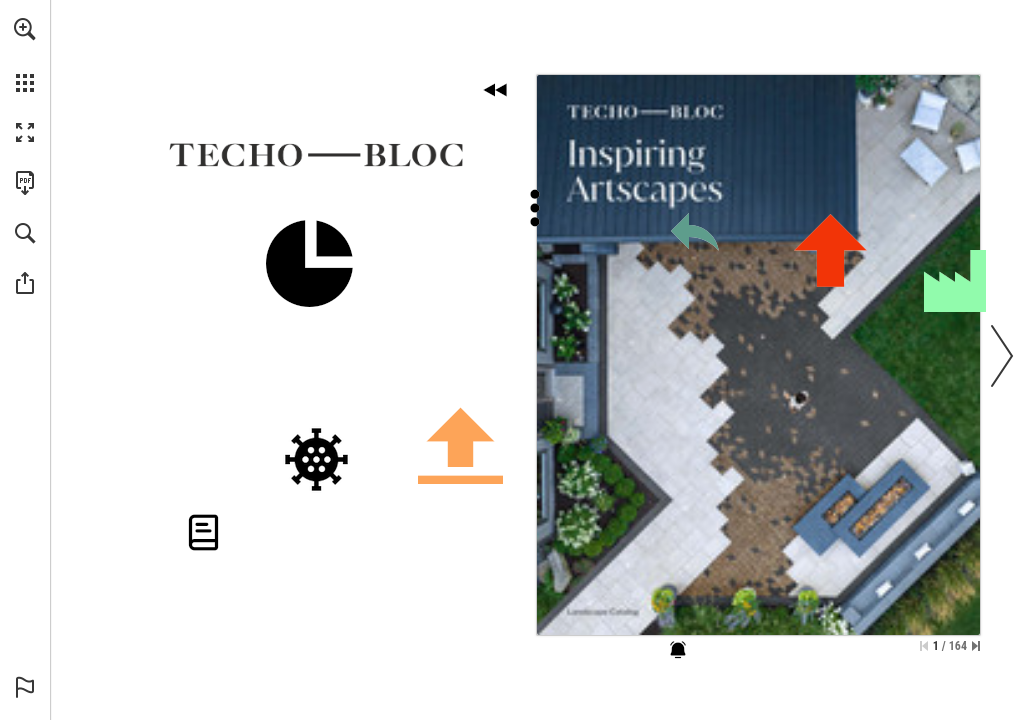 The width and height of the screenshot is (1024, 720). Describe the element at coordinates (695, 231) in the screenshot. I see `reply to a message` at that location.